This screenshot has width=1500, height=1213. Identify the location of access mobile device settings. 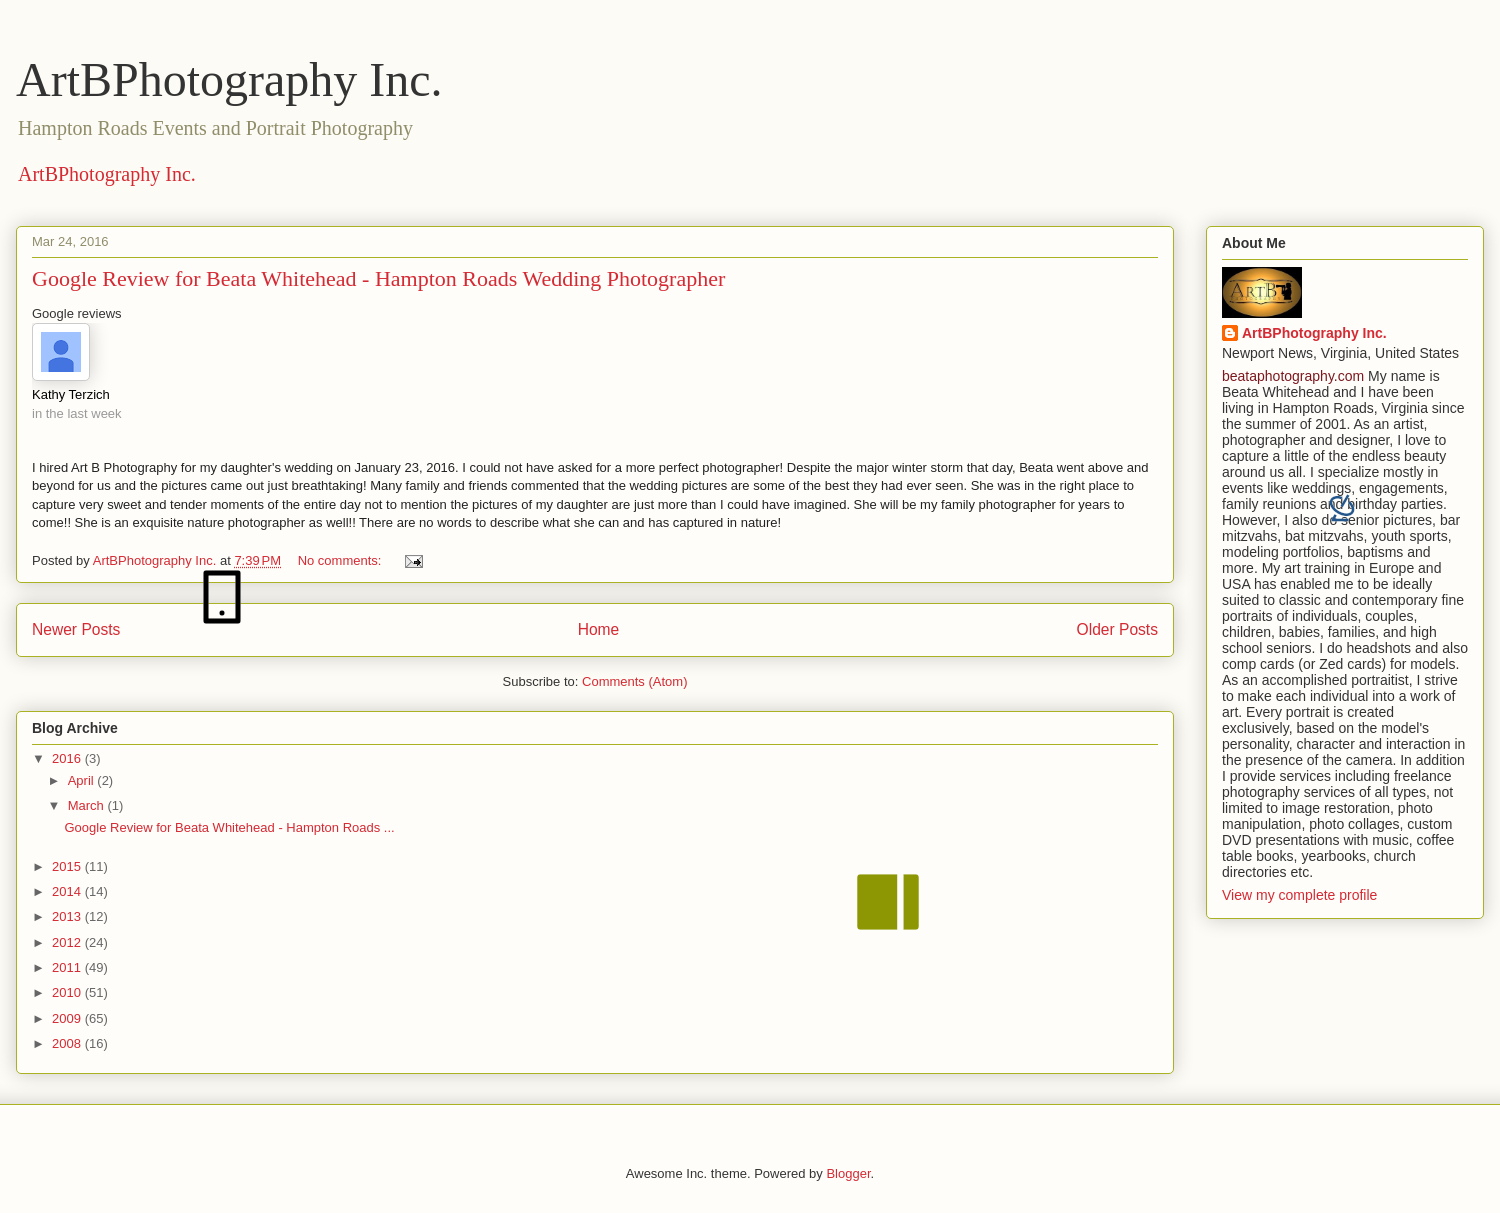
(222, 597).